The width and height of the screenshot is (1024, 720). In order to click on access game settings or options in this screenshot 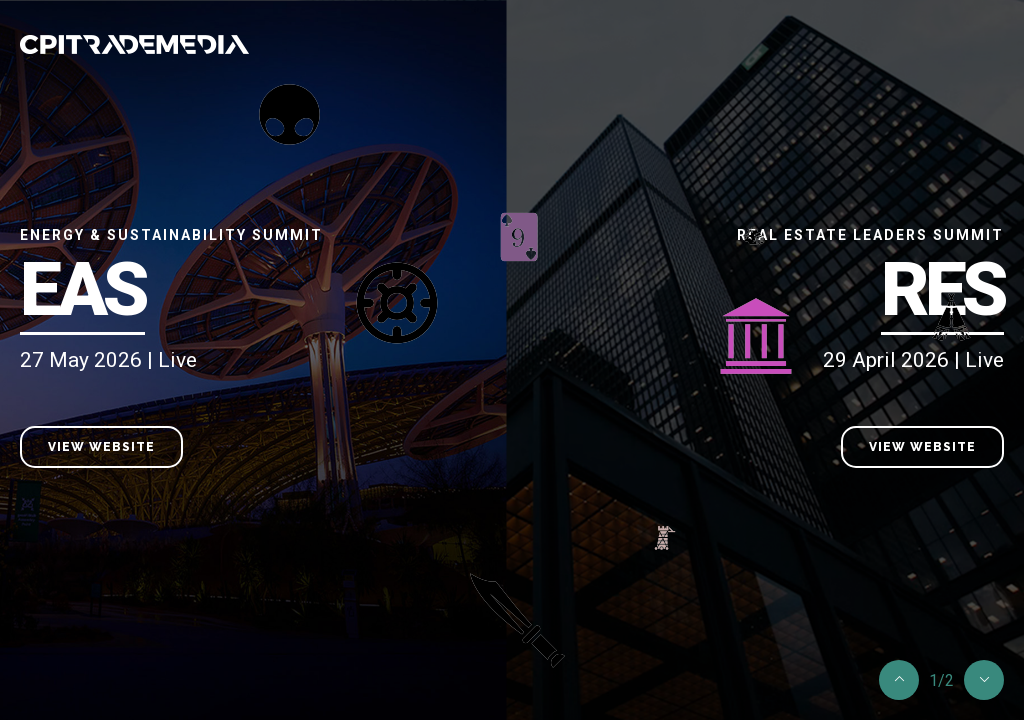, I will do `click(397, 303)`.